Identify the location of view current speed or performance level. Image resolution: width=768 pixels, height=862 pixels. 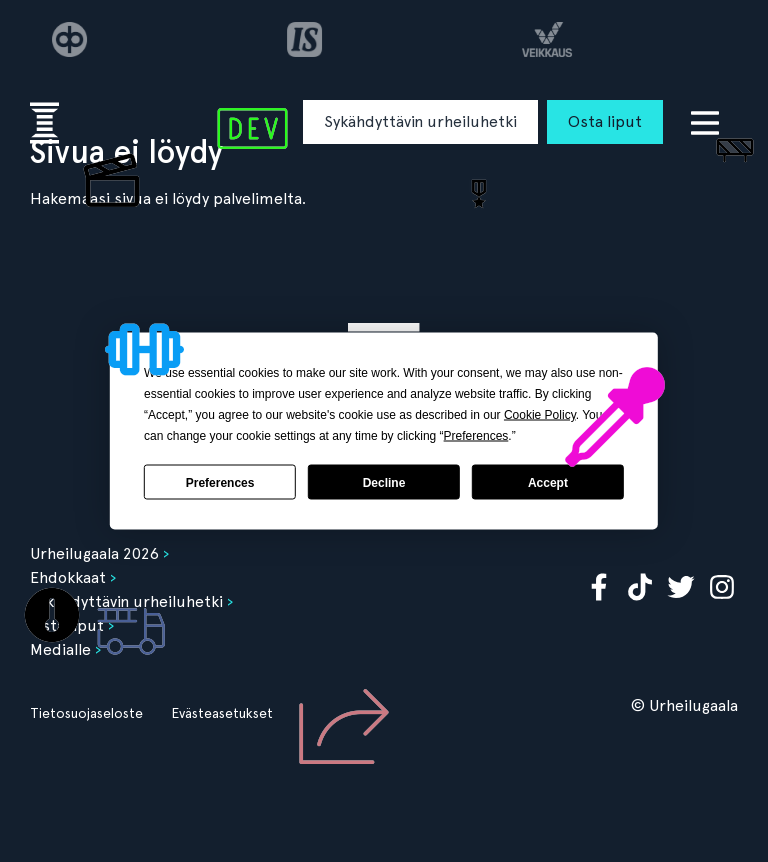
(52, 615).